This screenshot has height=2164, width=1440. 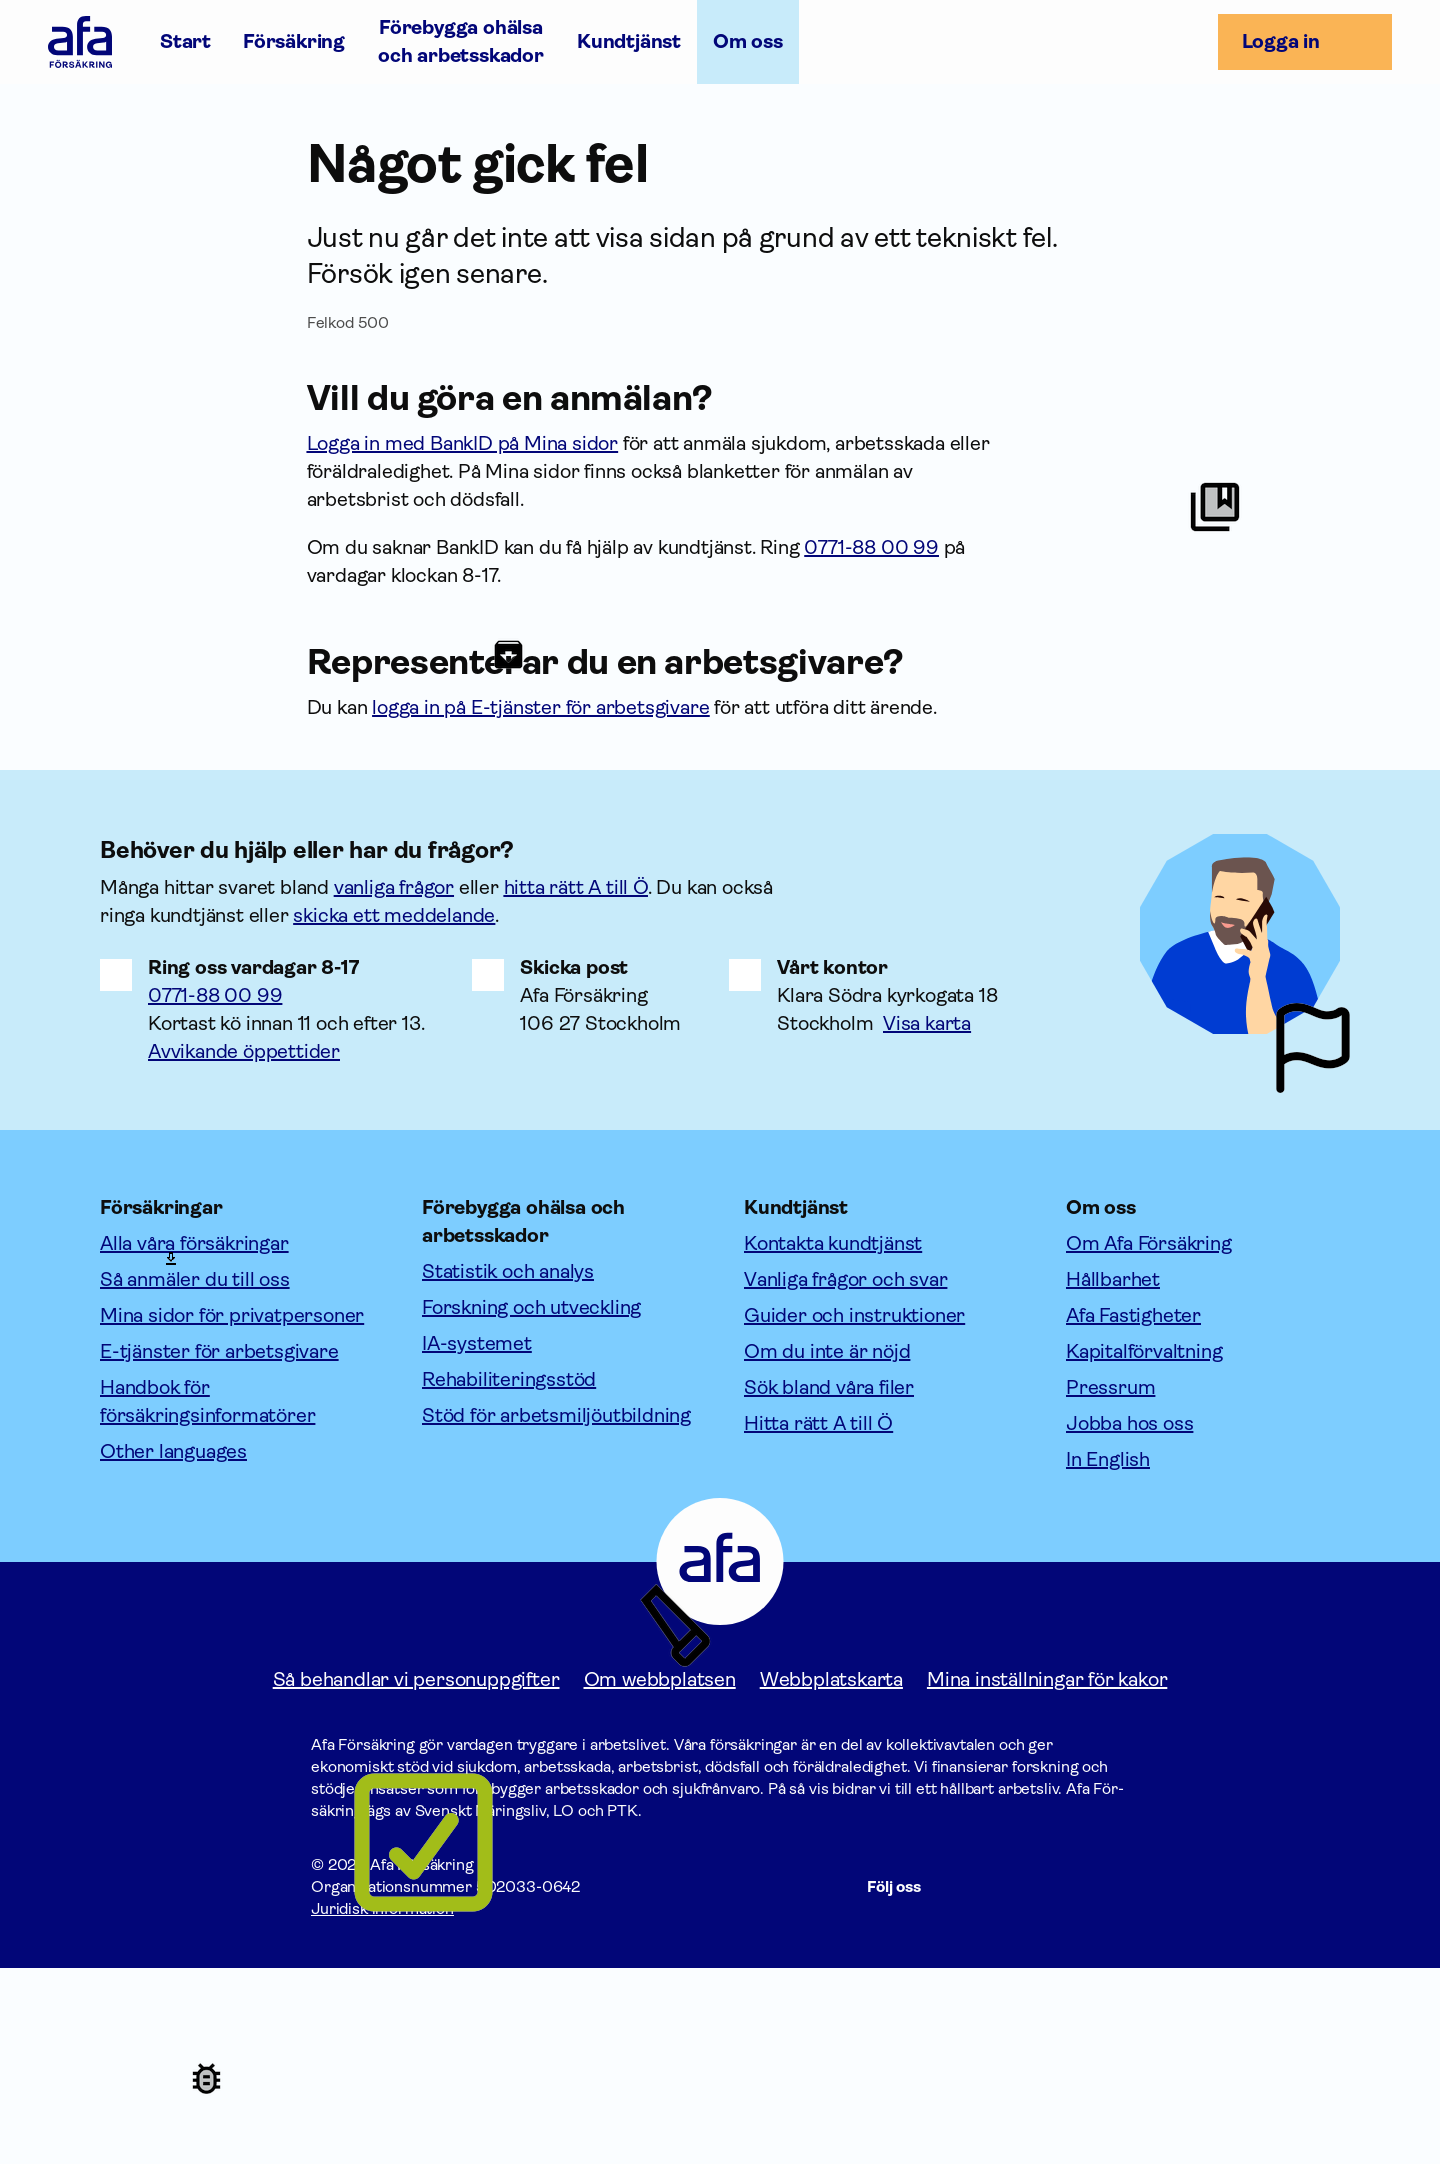 What do you see at coordinates (1313, 1048) in the screenshot?
I see `flag or bookmark an item for follow-up` at bounding box center [1313, 1048].